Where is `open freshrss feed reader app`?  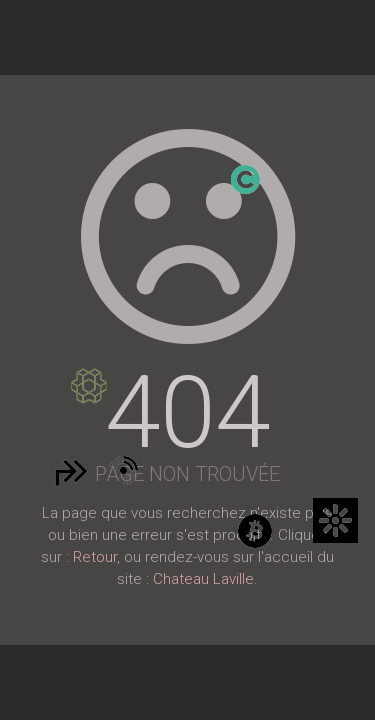
open freshrss feed reader app is located at coordinates (123, 470).